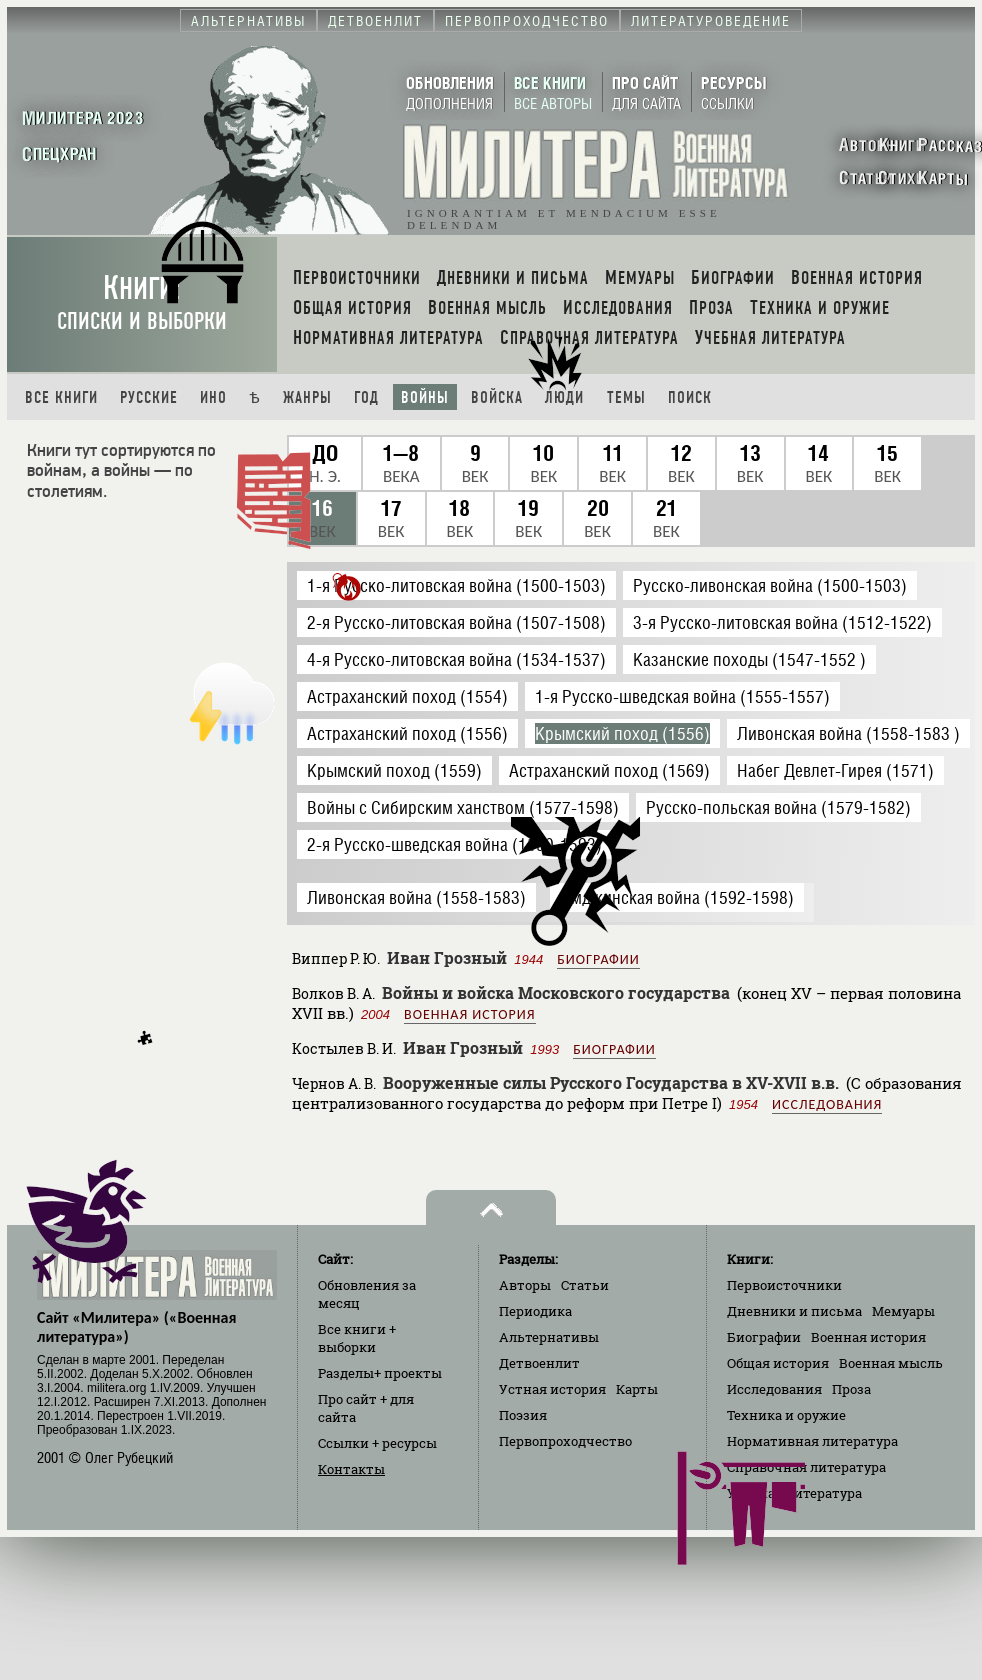 The height and width of the screenshot is (1680, 982). I want to click on access quick repair or maintenance tools, so click(575, 881).